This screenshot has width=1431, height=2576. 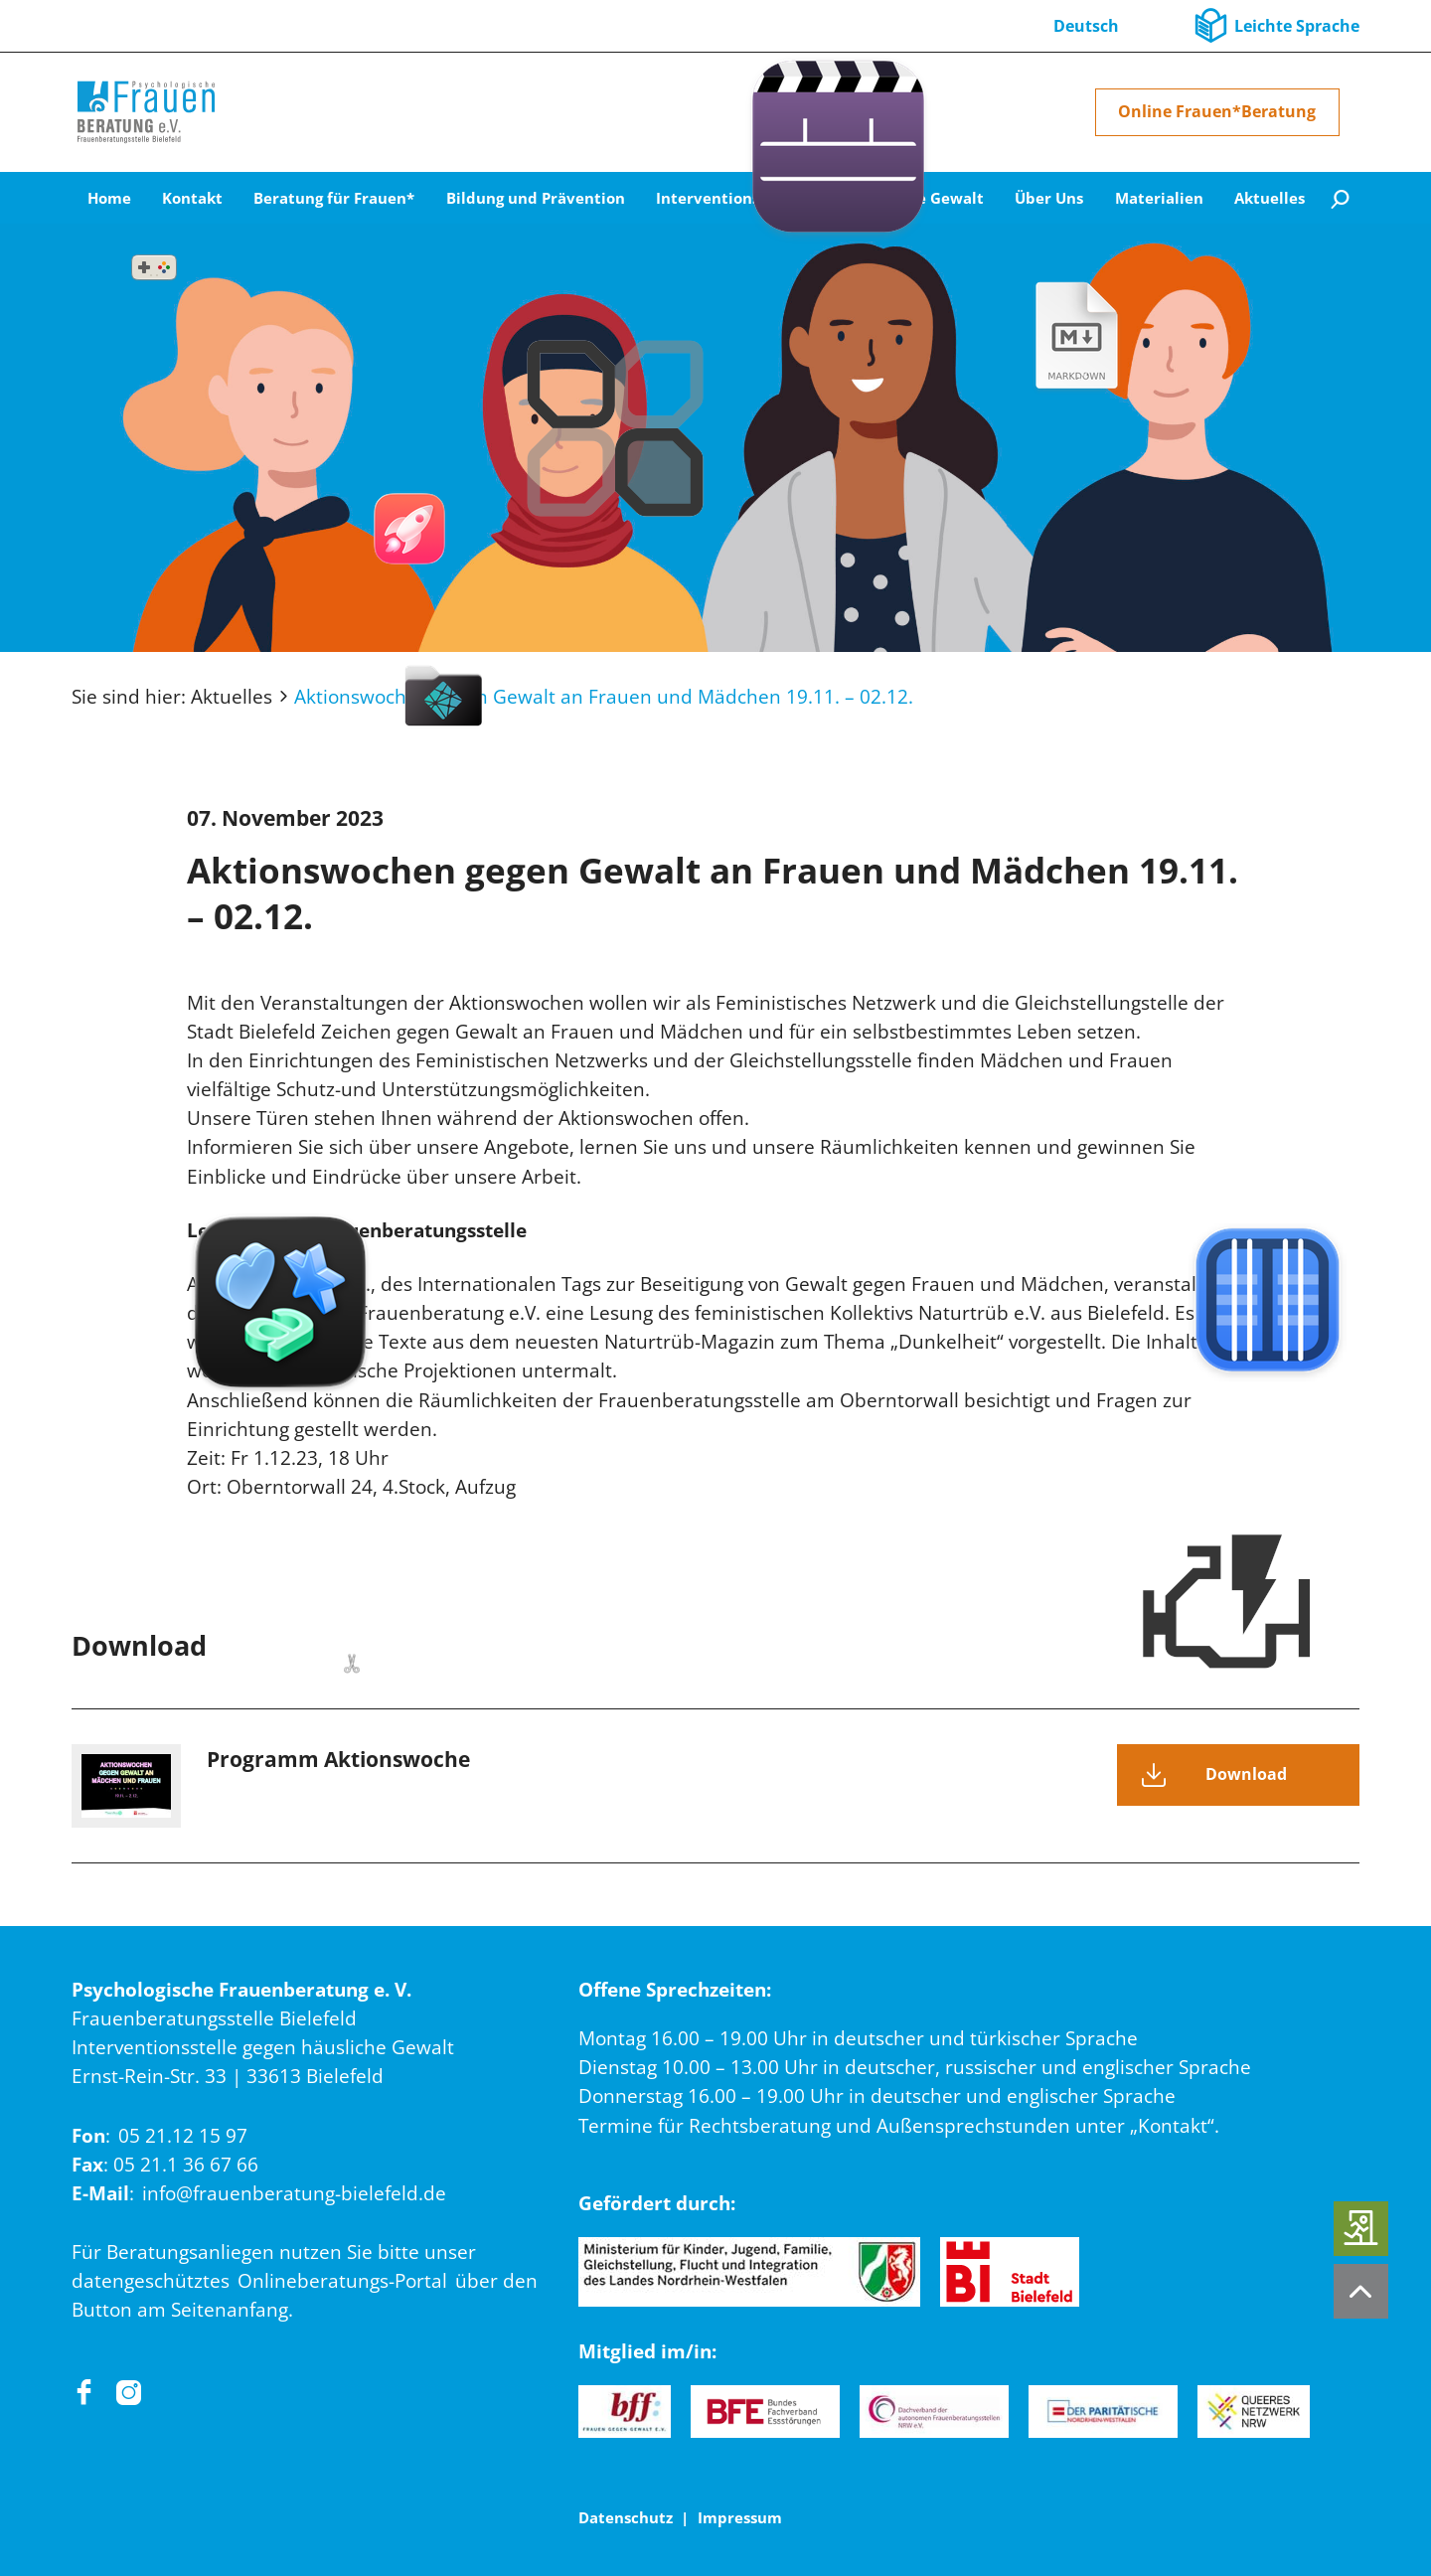 What do you see at coordinates (838, 146) in the screenshot?
I see `open pitivi video editor` at bounding box center [838, 146].